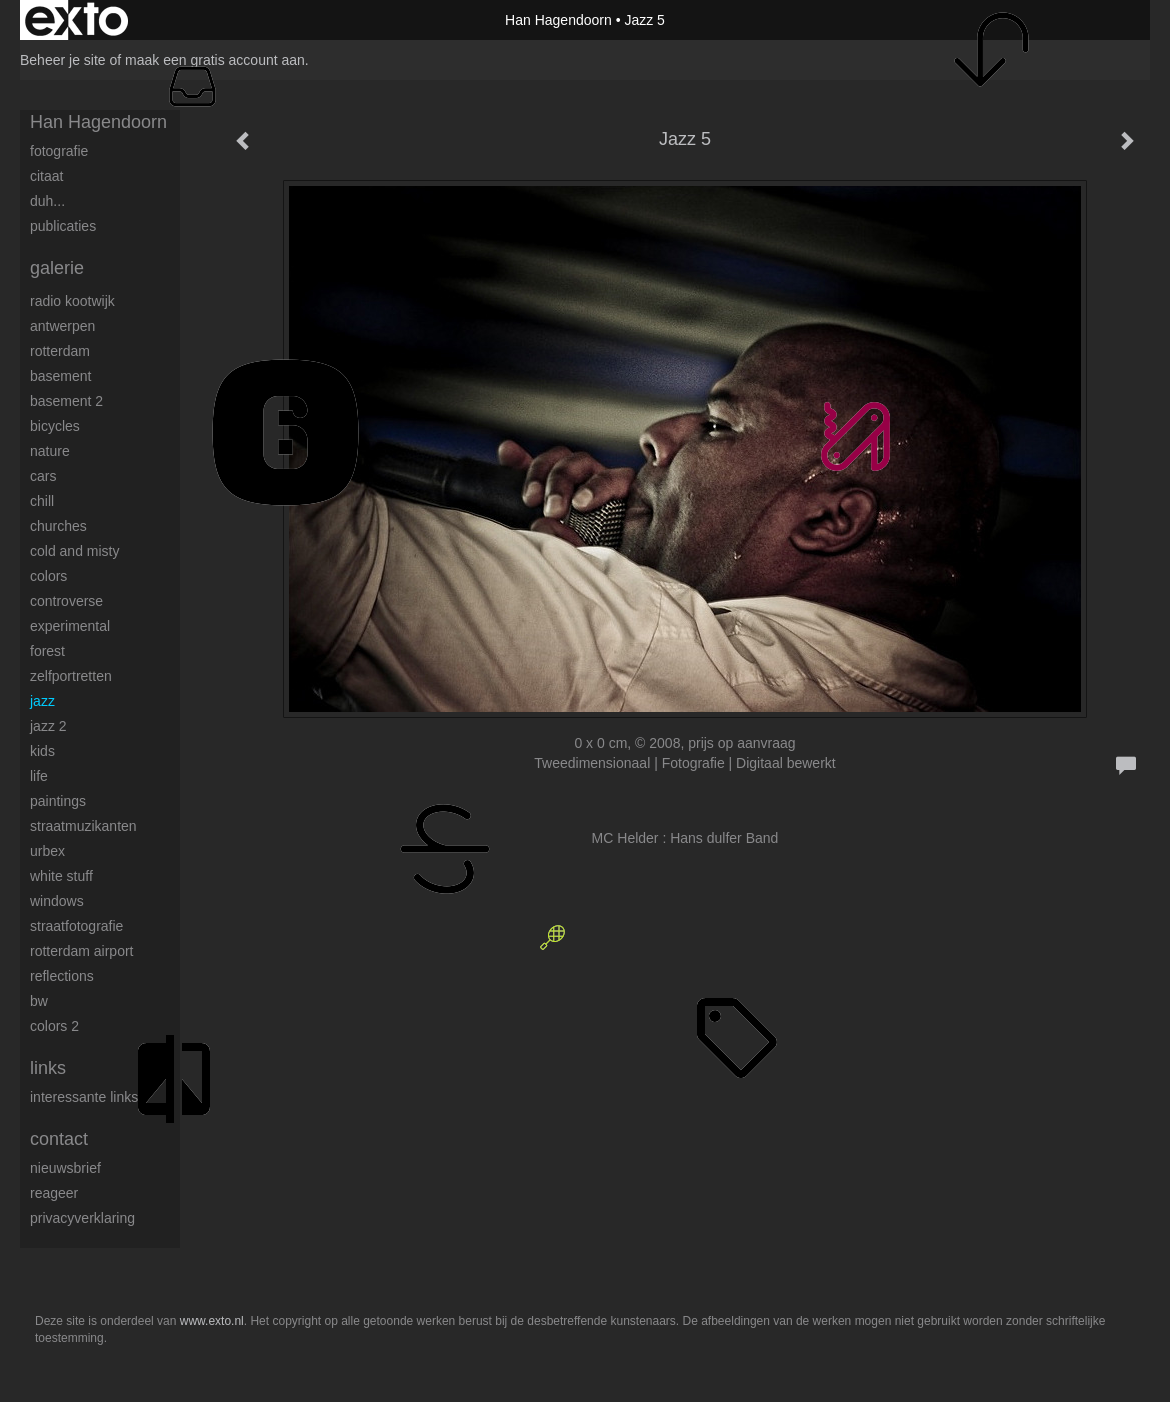  What do you see at coordinates (285, 432) in the screenshot?
I see `indicates step 6 in a multi-step process` at bounding box center [285, 432].